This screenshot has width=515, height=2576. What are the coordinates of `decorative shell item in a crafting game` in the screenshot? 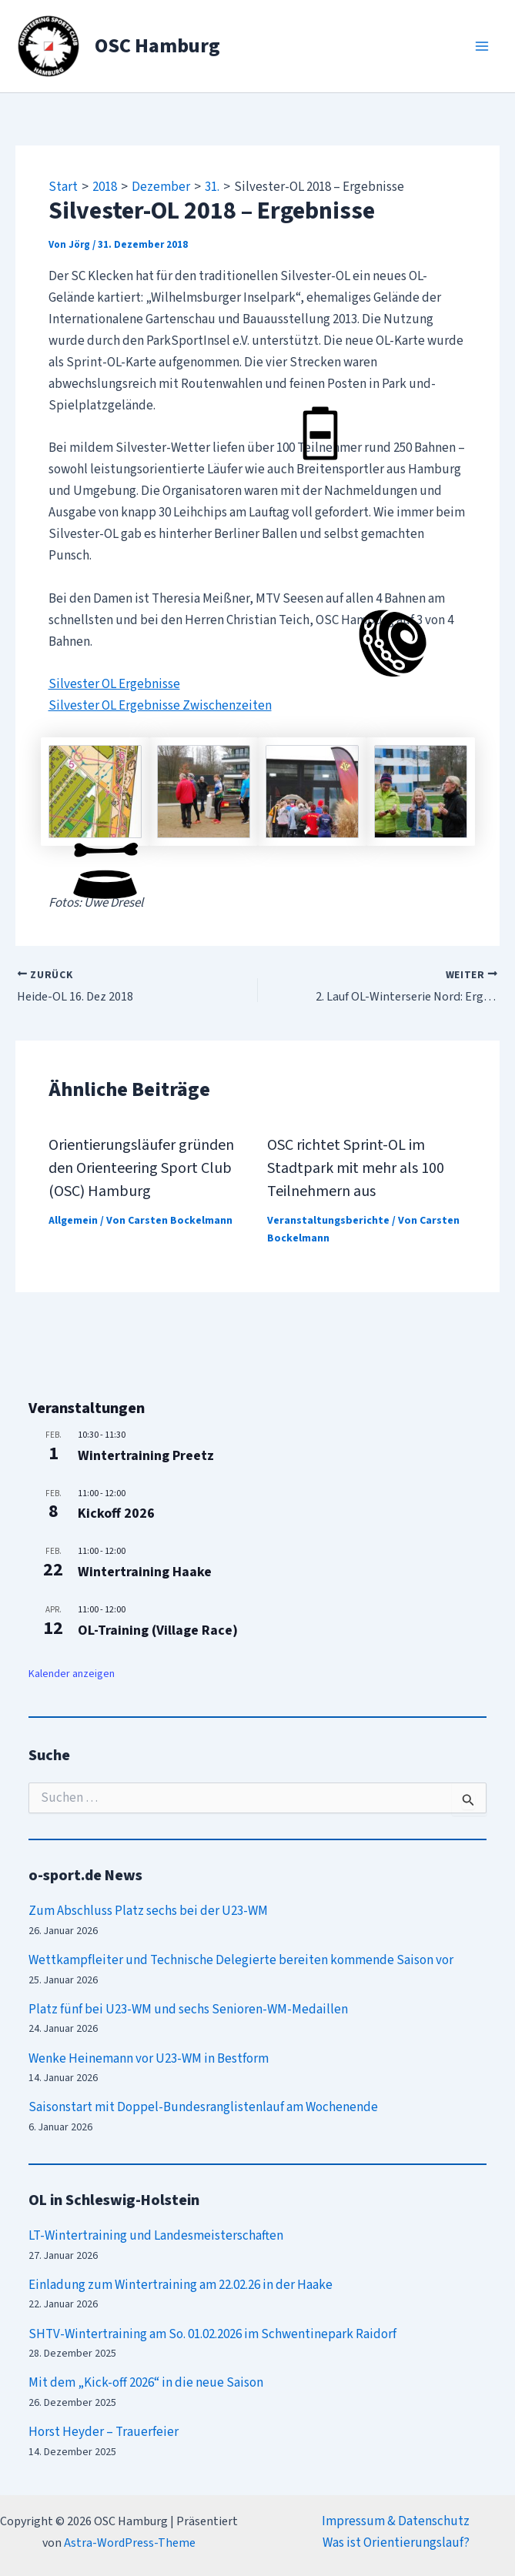 It's located at (393, 643).